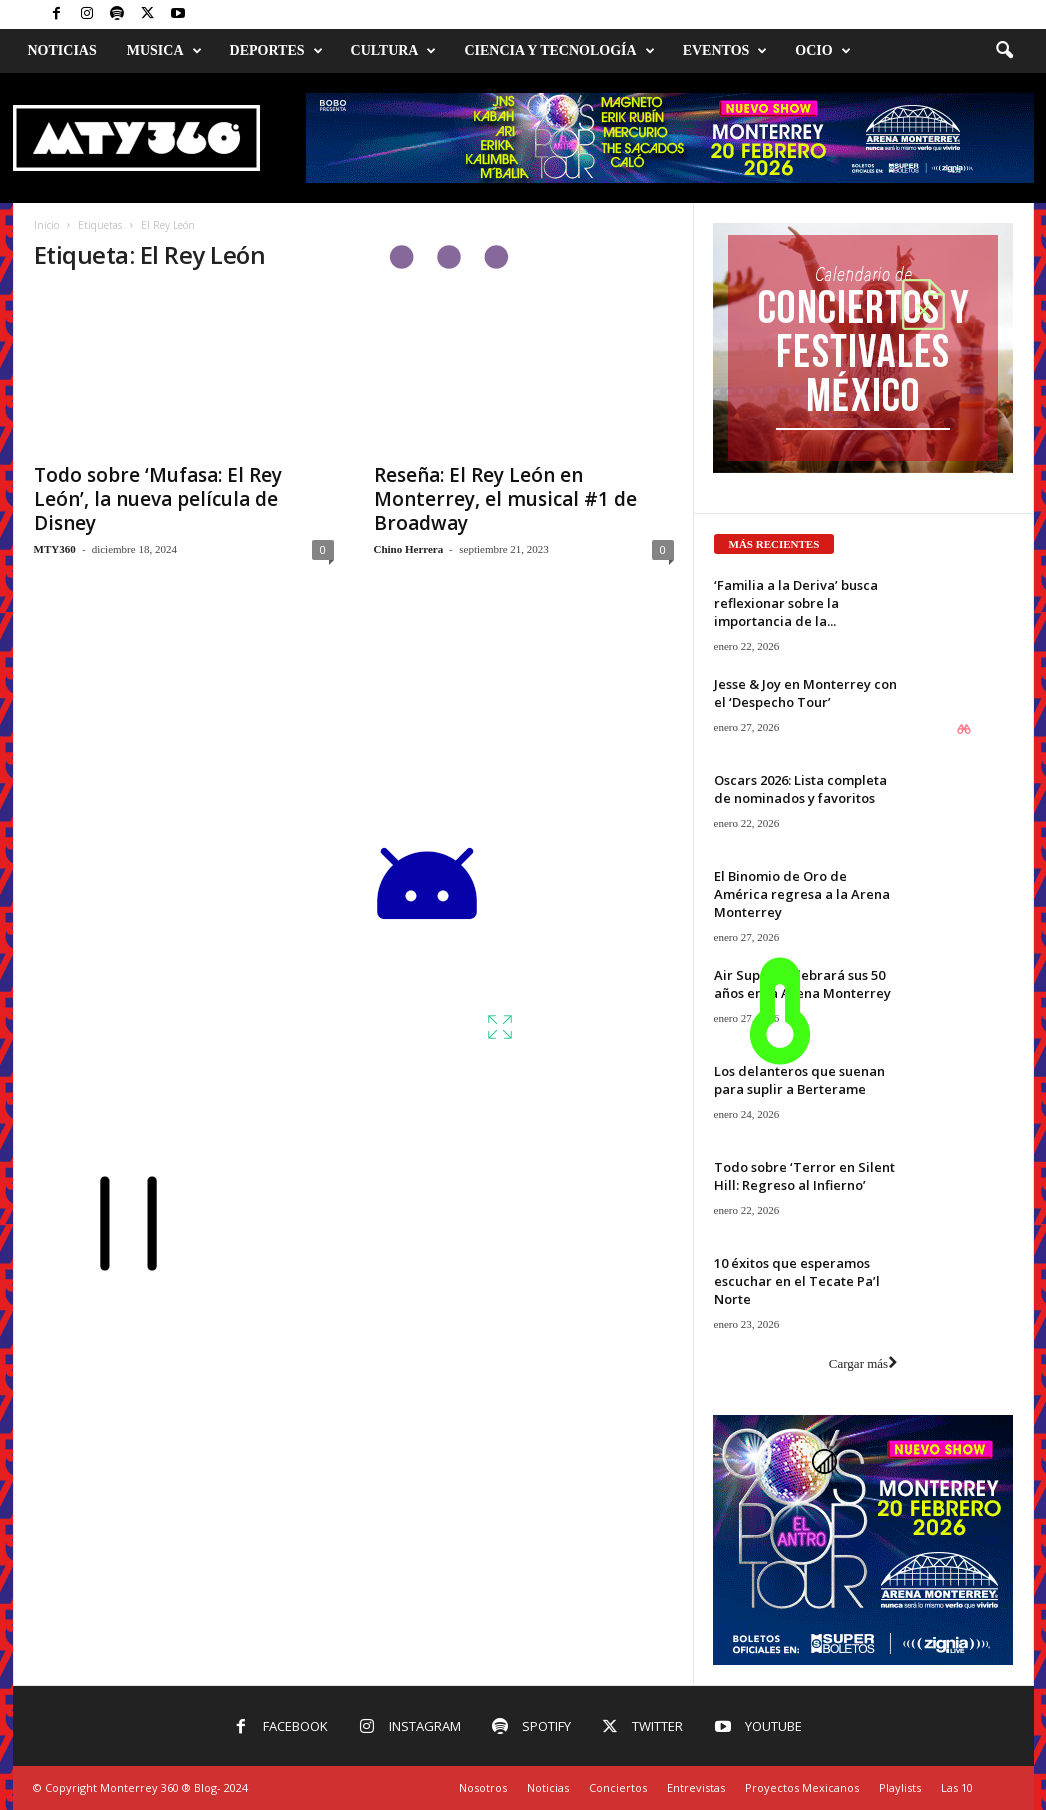  Describe the element at coordinates (780, 1011) in the screenshot. I see `indicates high temperature reading` at that location.